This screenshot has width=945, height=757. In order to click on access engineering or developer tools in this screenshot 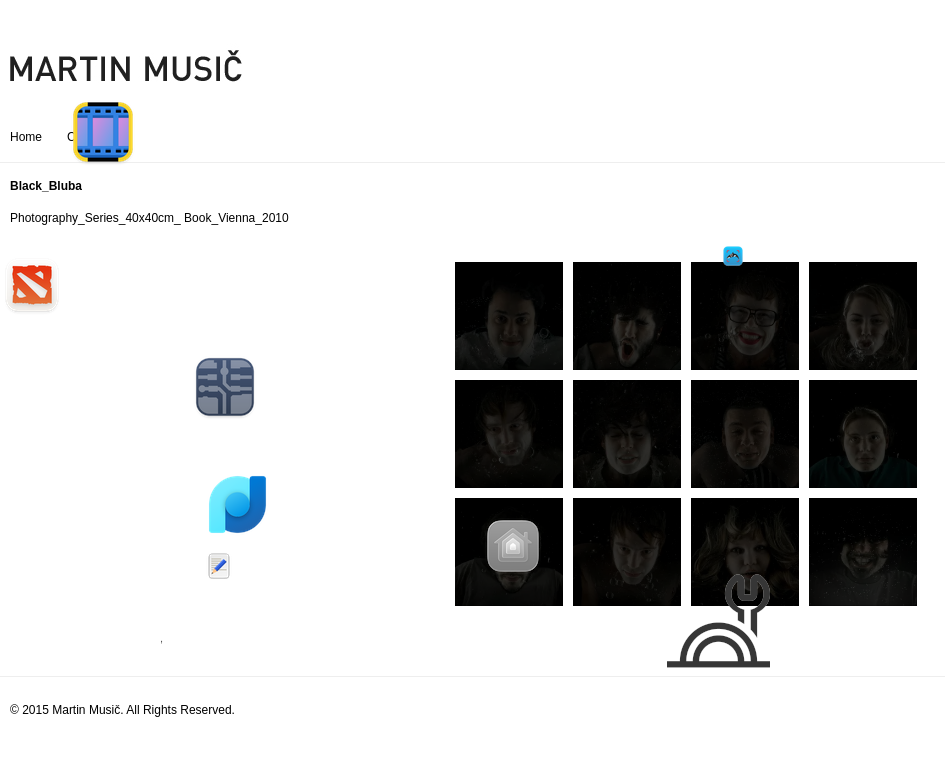, I will do `click(718, 622)`.